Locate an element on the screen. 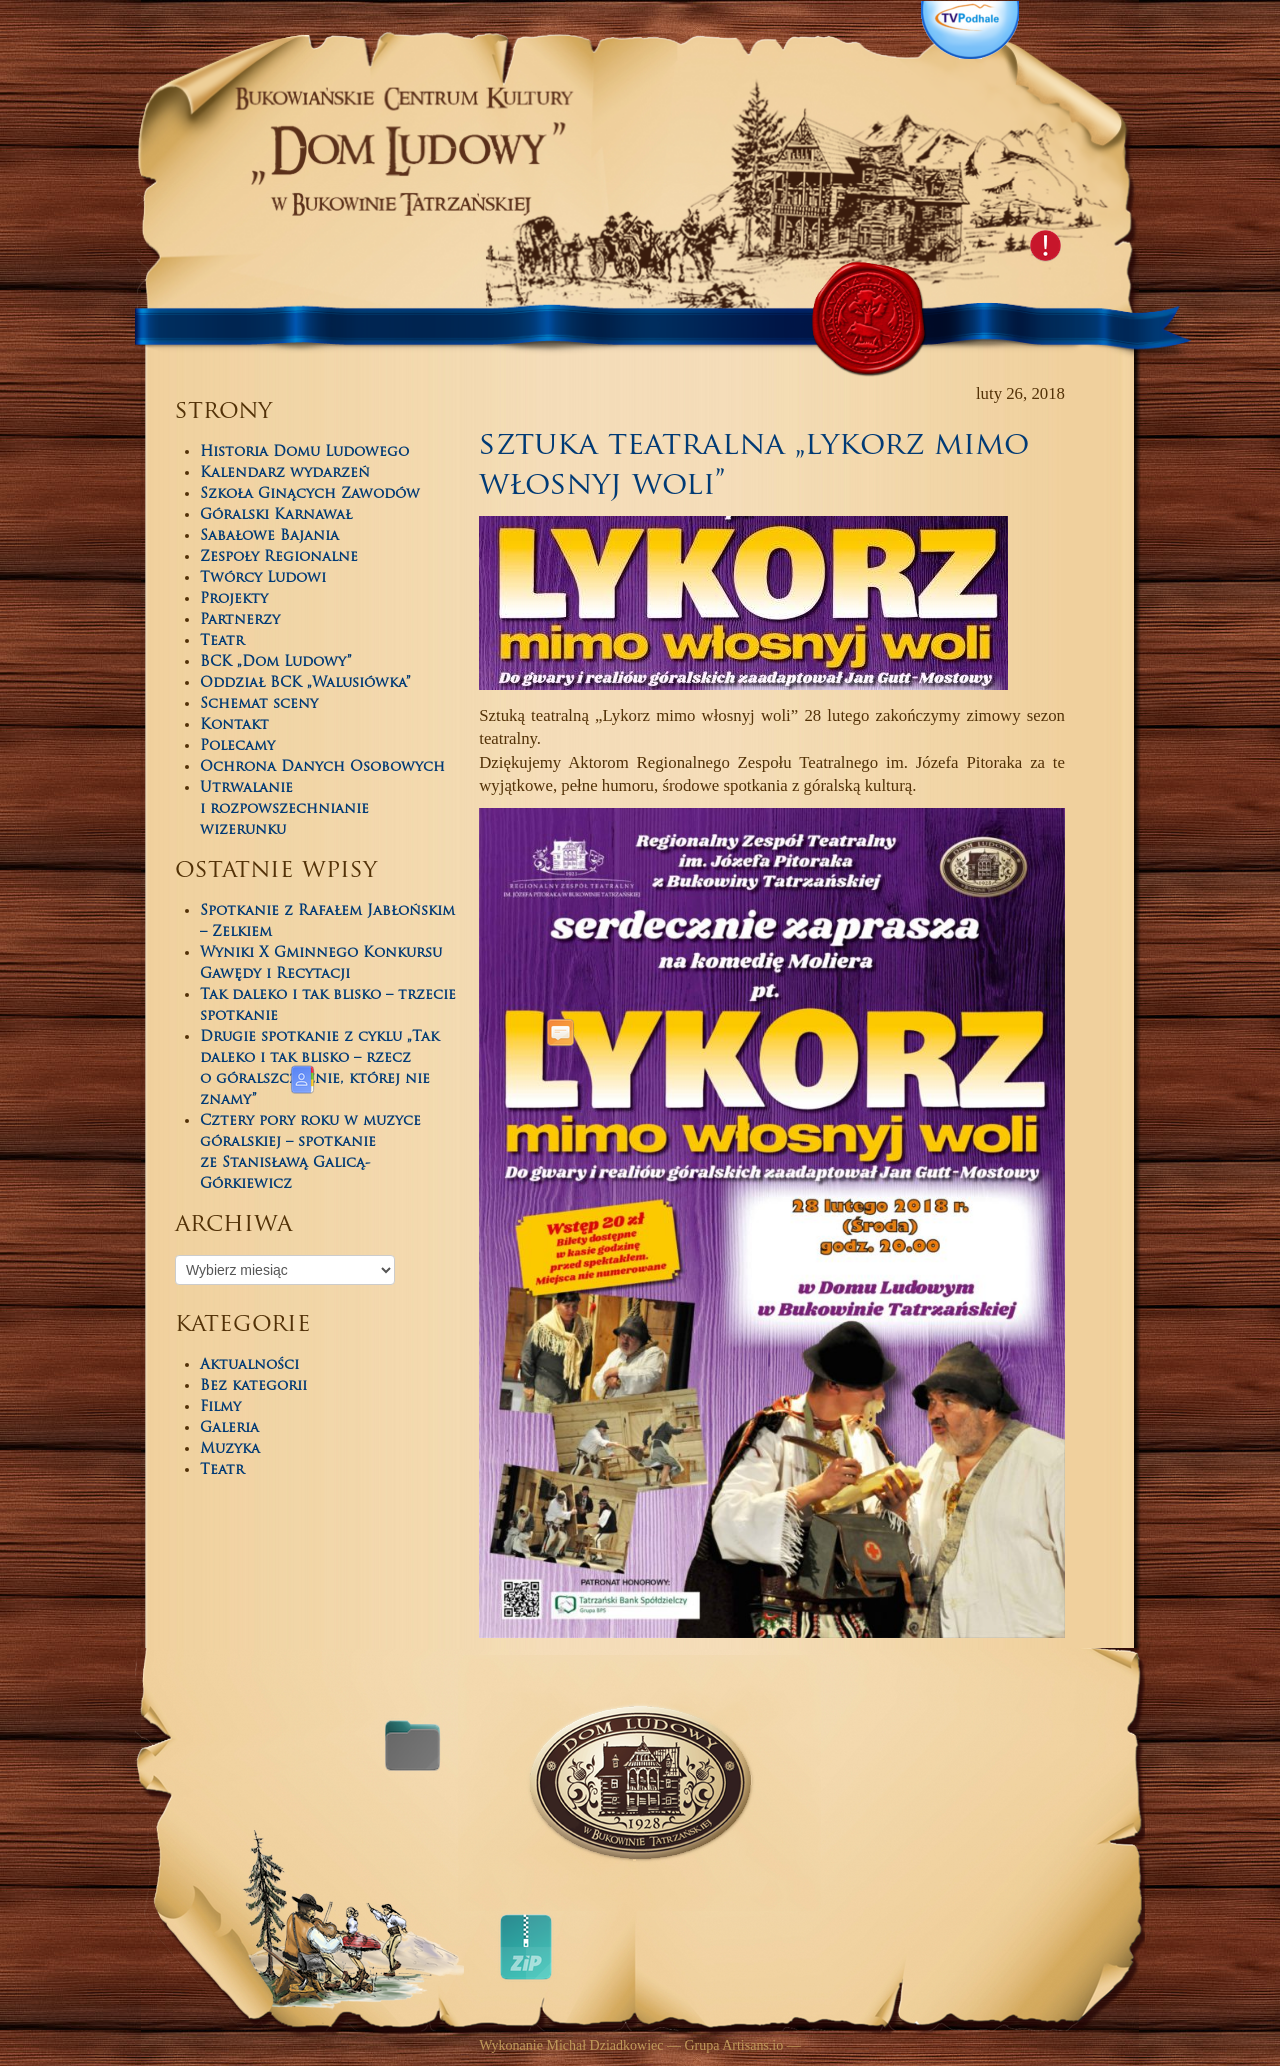  a compressed zip file is located at coordinates (526, 1947).